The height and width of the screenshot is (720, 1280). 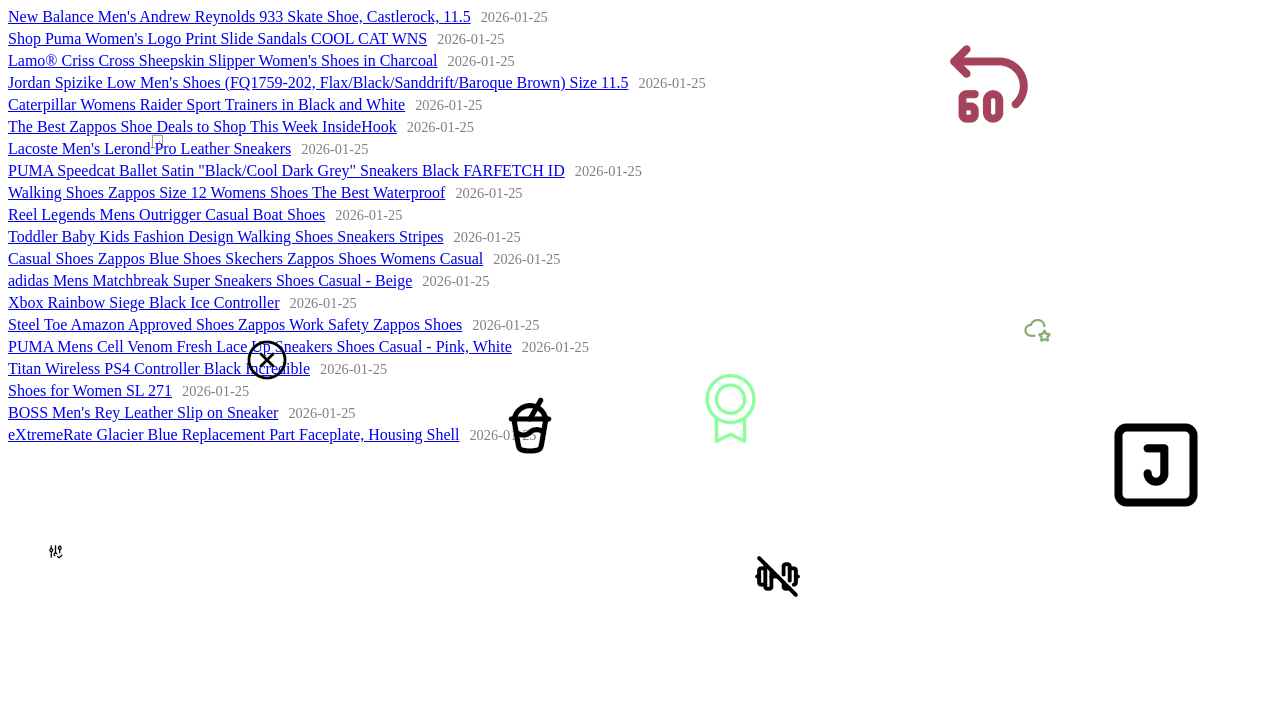 What do you see at coordinates (777, 576) in the screenshot?
I see `disable workout tracking` at bounding box center [777, 576].